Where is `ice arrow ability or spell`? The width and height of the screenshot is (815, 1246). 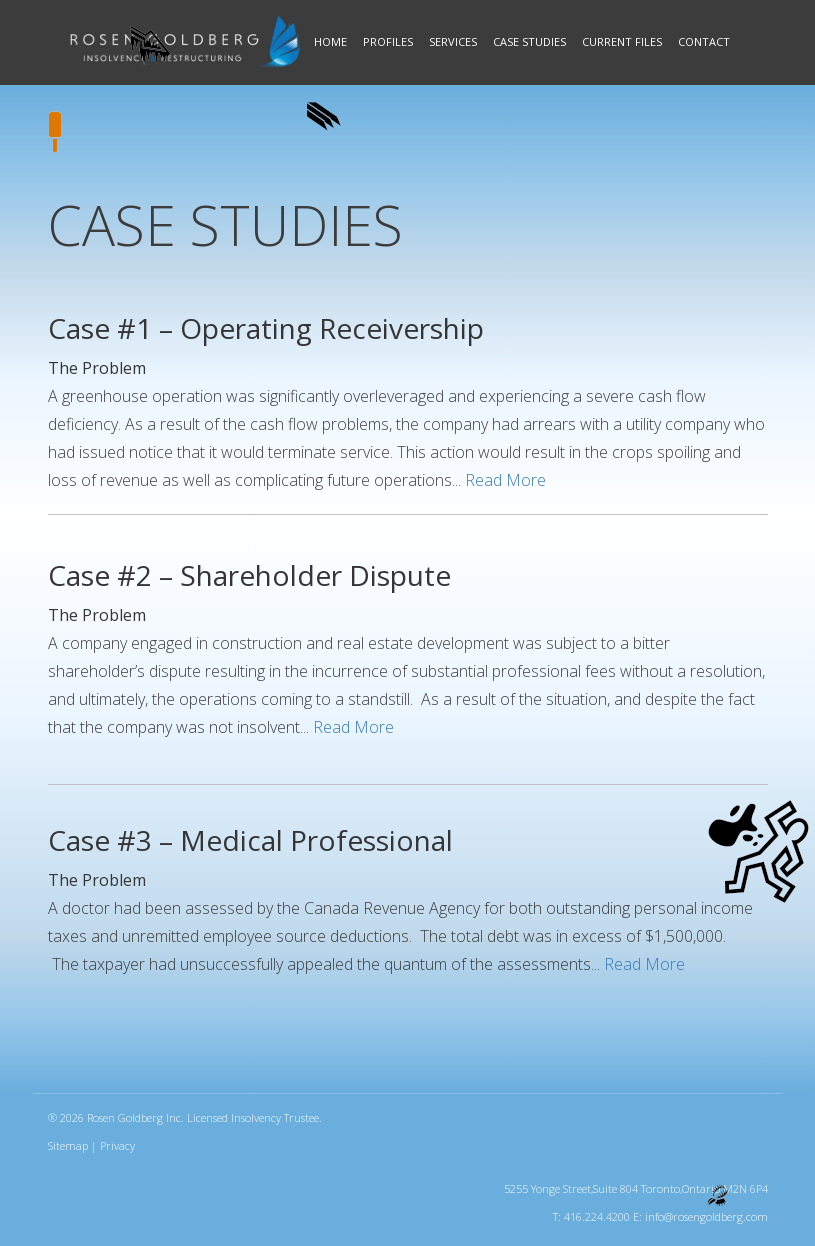 ice arrow ability or spell is located at coordinates (151, 45).